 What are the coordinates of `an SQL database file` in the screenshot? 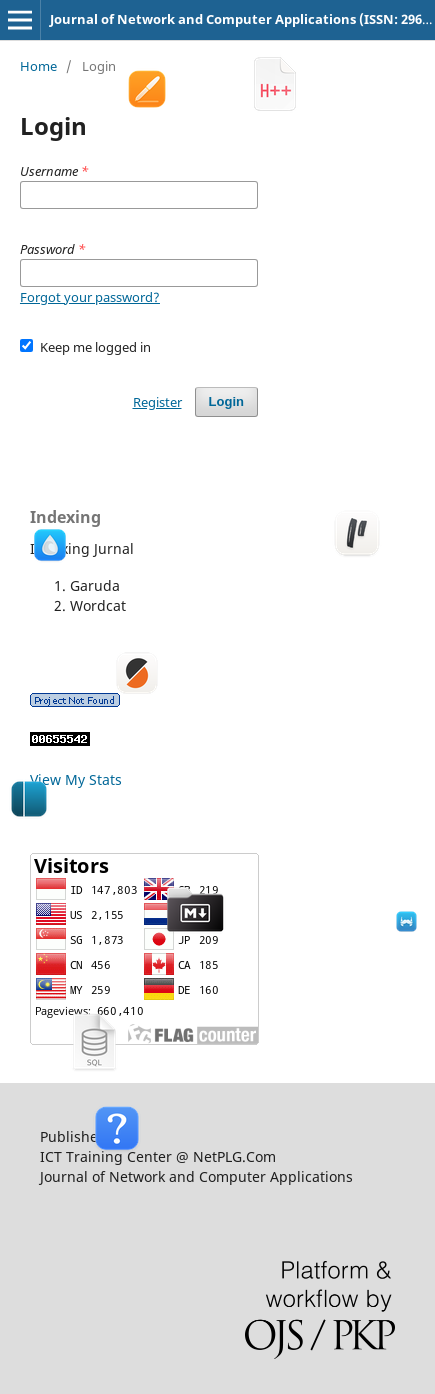 It's located at (94, 1042).